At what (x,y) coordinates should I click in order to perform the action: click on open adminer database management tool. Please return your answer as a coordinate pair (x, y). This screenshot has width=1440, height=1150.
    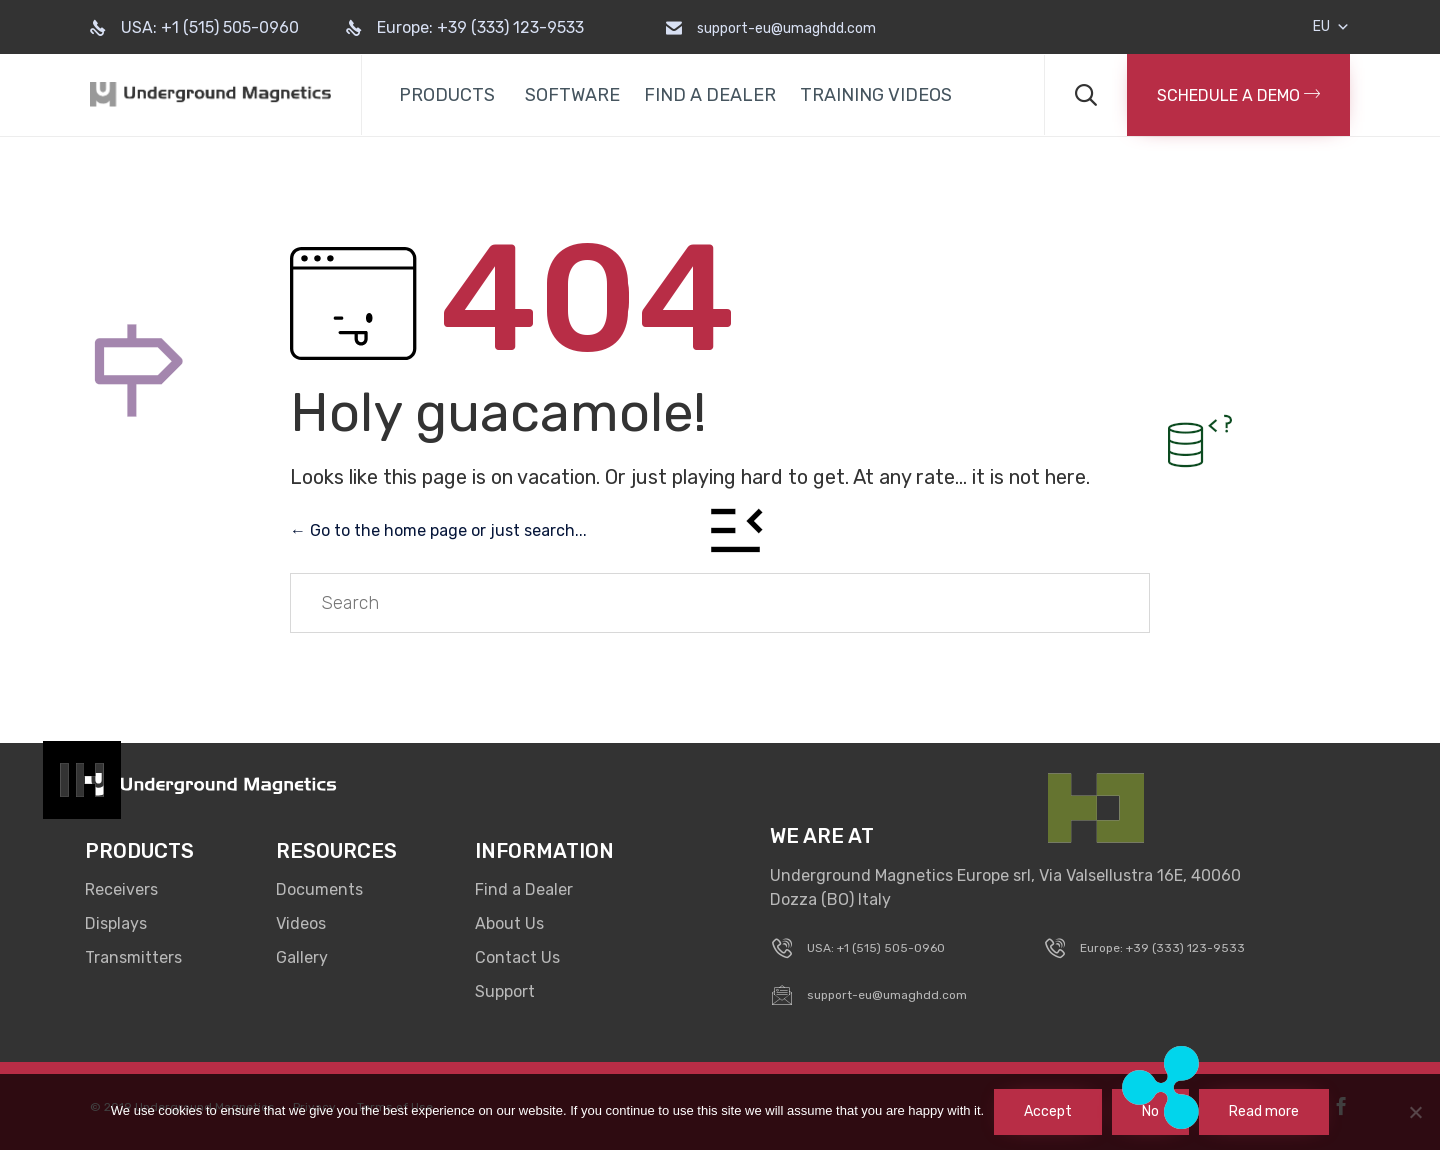
    Looking at the image, I should click on (1200, 441).